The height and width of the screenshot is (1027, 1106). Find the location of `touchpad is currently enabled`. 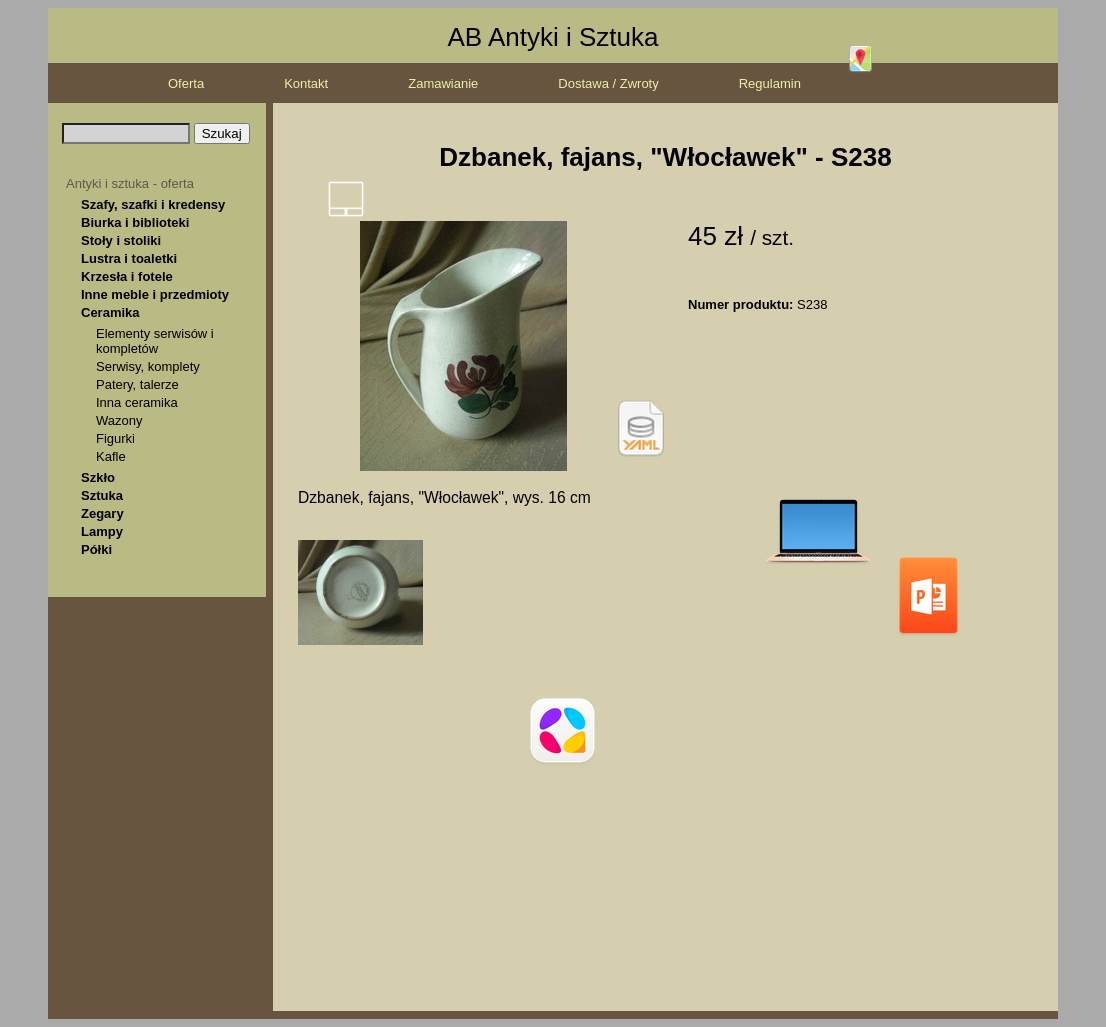

touchpad is currently enabled is located at coordinates (346, 199).